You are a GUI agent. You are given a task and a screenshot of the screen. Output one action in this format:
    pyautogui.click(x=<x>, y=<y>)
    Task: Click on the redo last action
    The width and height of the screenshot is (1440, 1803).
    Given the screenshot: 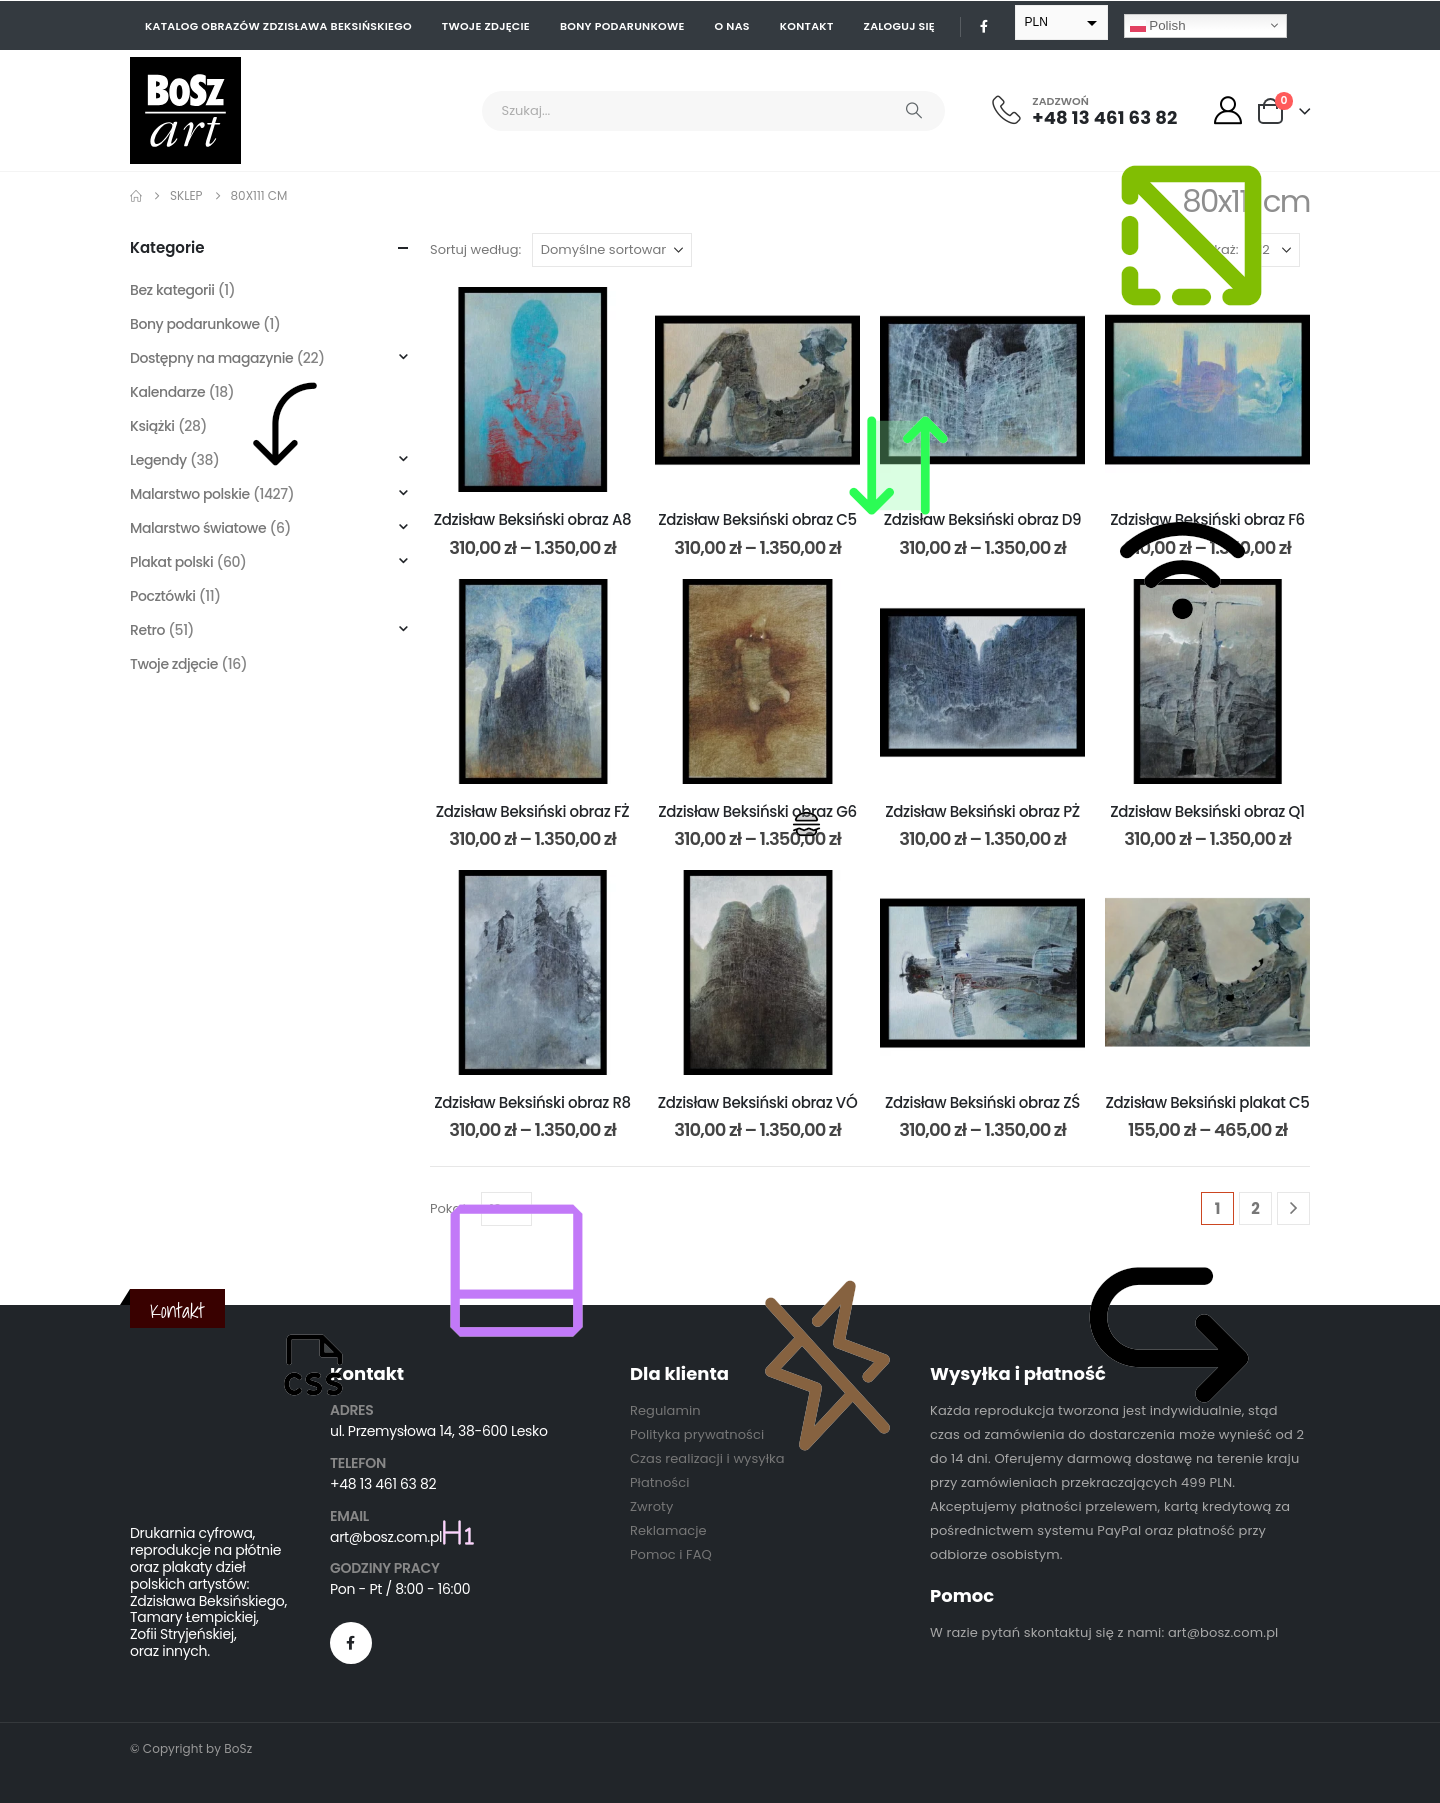 What is the action you would take?
    pyautogui.click(x=1169, y=1329)
    